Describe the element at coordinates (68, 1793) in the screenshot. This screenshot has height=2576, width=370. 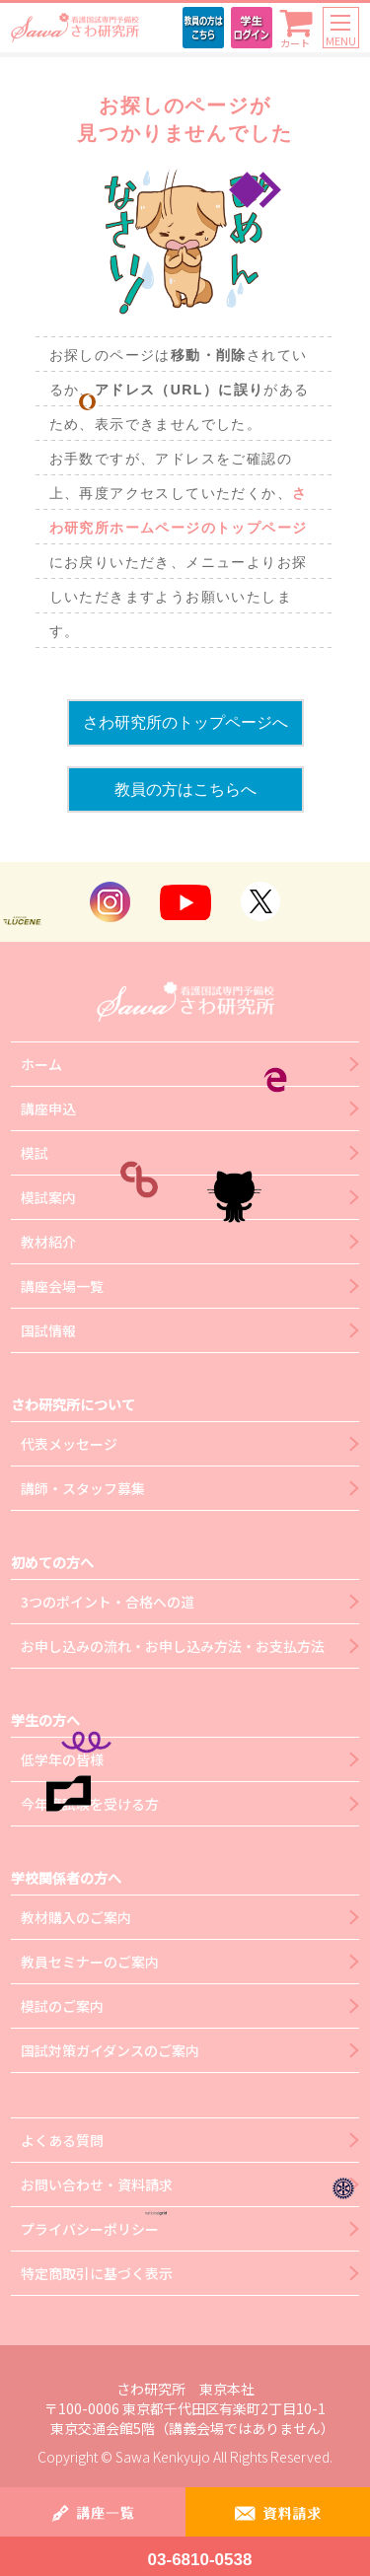
I see `open the Brex financial management app` at that location.